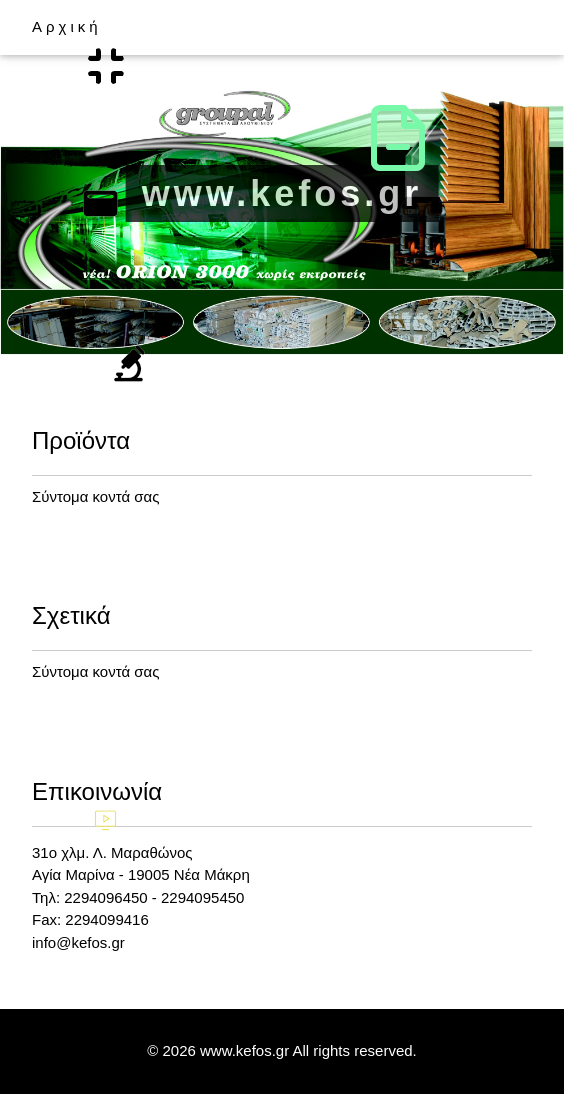  Describe the element at coordinates (106, 66) in the screenshot. I see `exit fullscreen mode` at that location.